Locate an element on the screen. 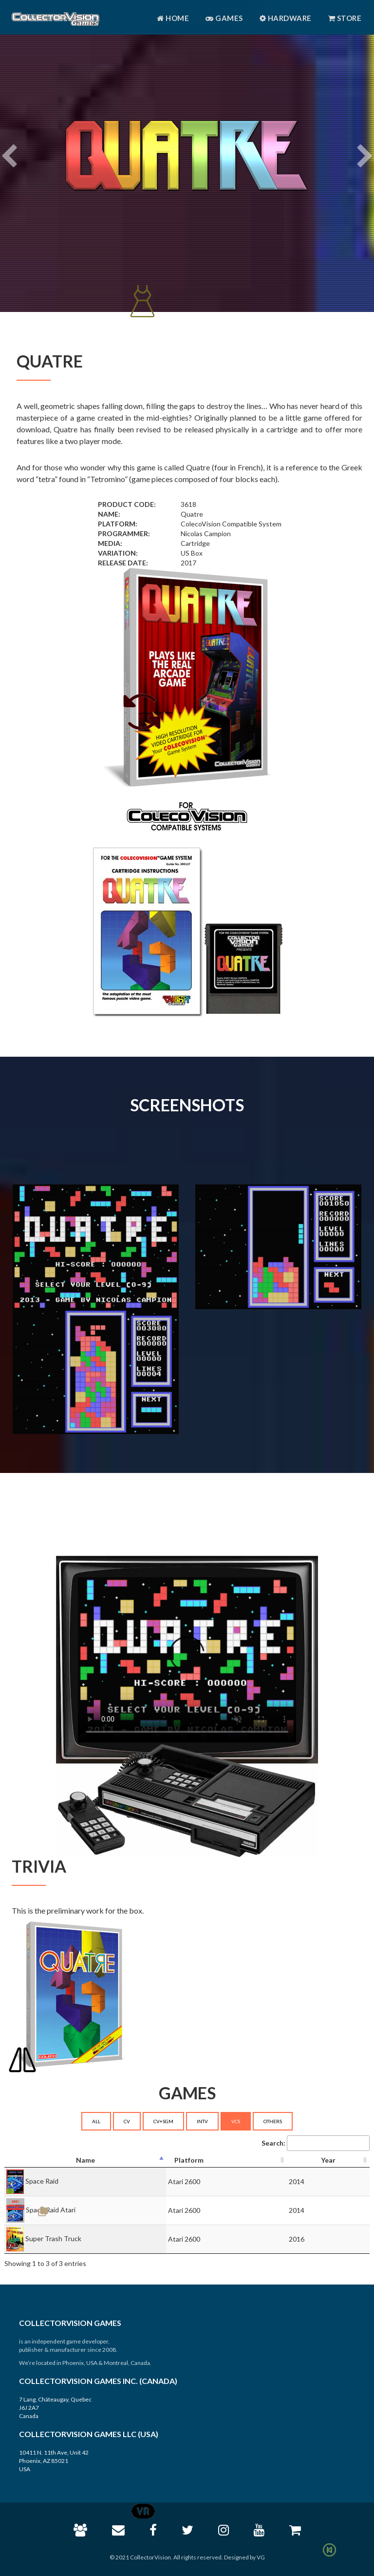 The width and height of the screenshot is (374, 2576). browse all folders is located at coordinates (43, 2211).